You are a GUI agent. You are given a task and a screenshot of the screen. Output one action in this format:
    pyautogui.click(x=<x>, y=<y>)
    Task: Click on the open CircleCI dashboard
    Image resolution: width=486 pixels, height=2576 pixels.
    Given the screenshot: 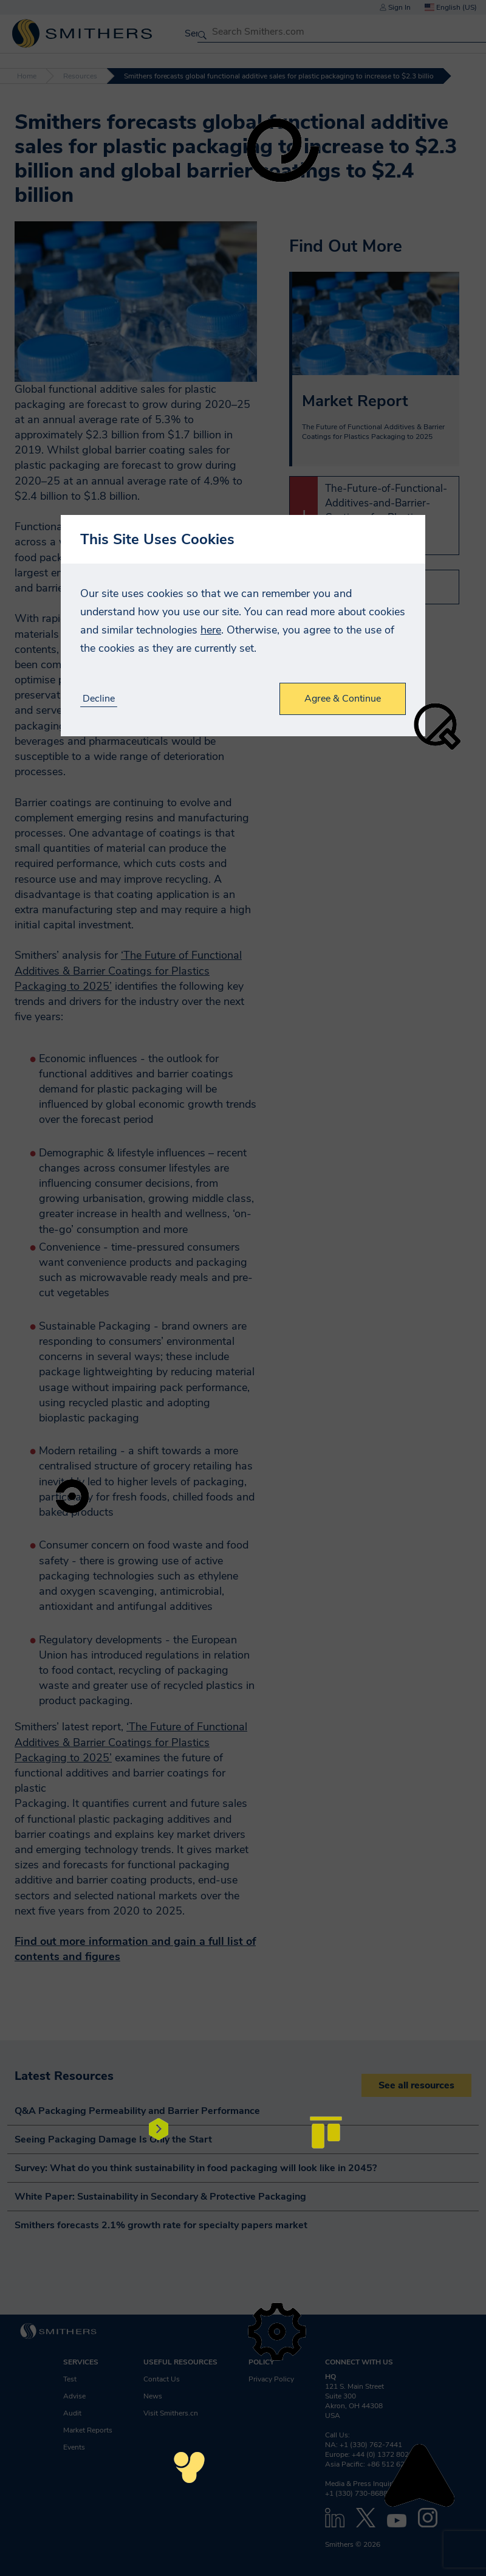 What is the action you would take?
    pyautogui.click(x=72, y=1496)
    